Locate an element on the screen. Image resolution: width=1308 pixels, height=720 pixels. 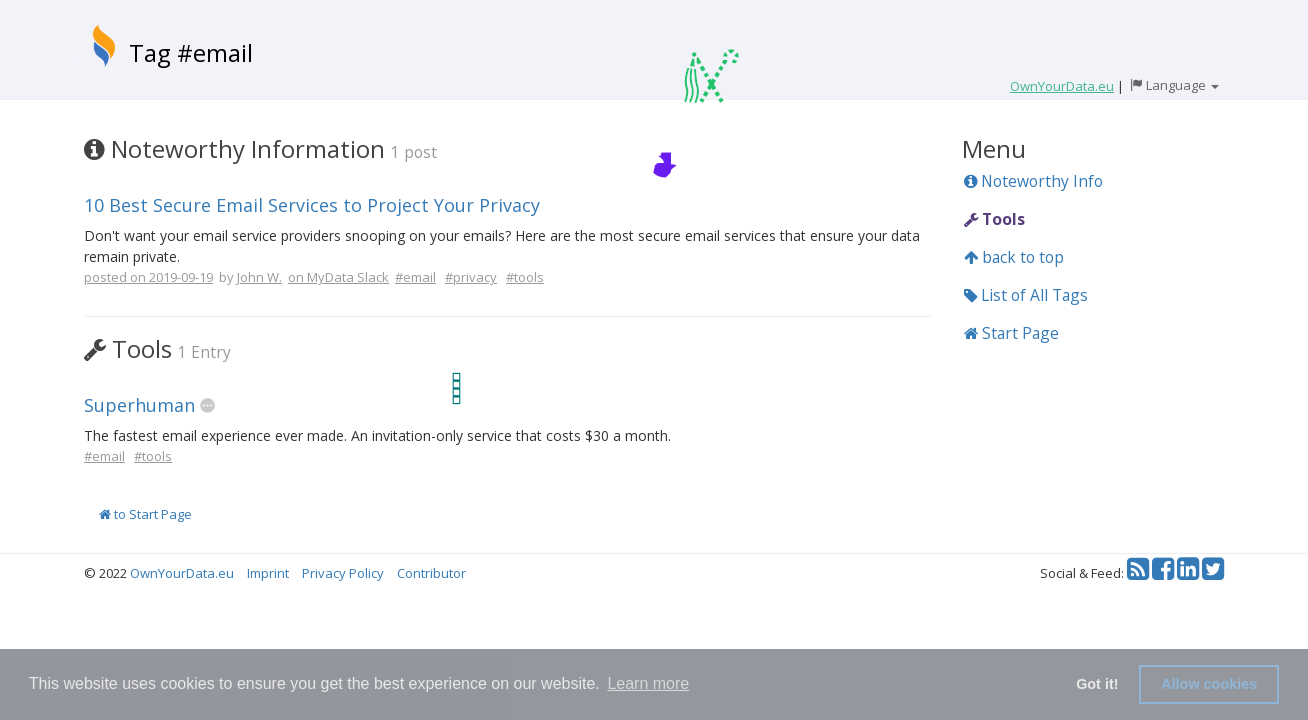
ancient Egyptian royalty or pharaoh symbol is located at coordinates (711, 75).